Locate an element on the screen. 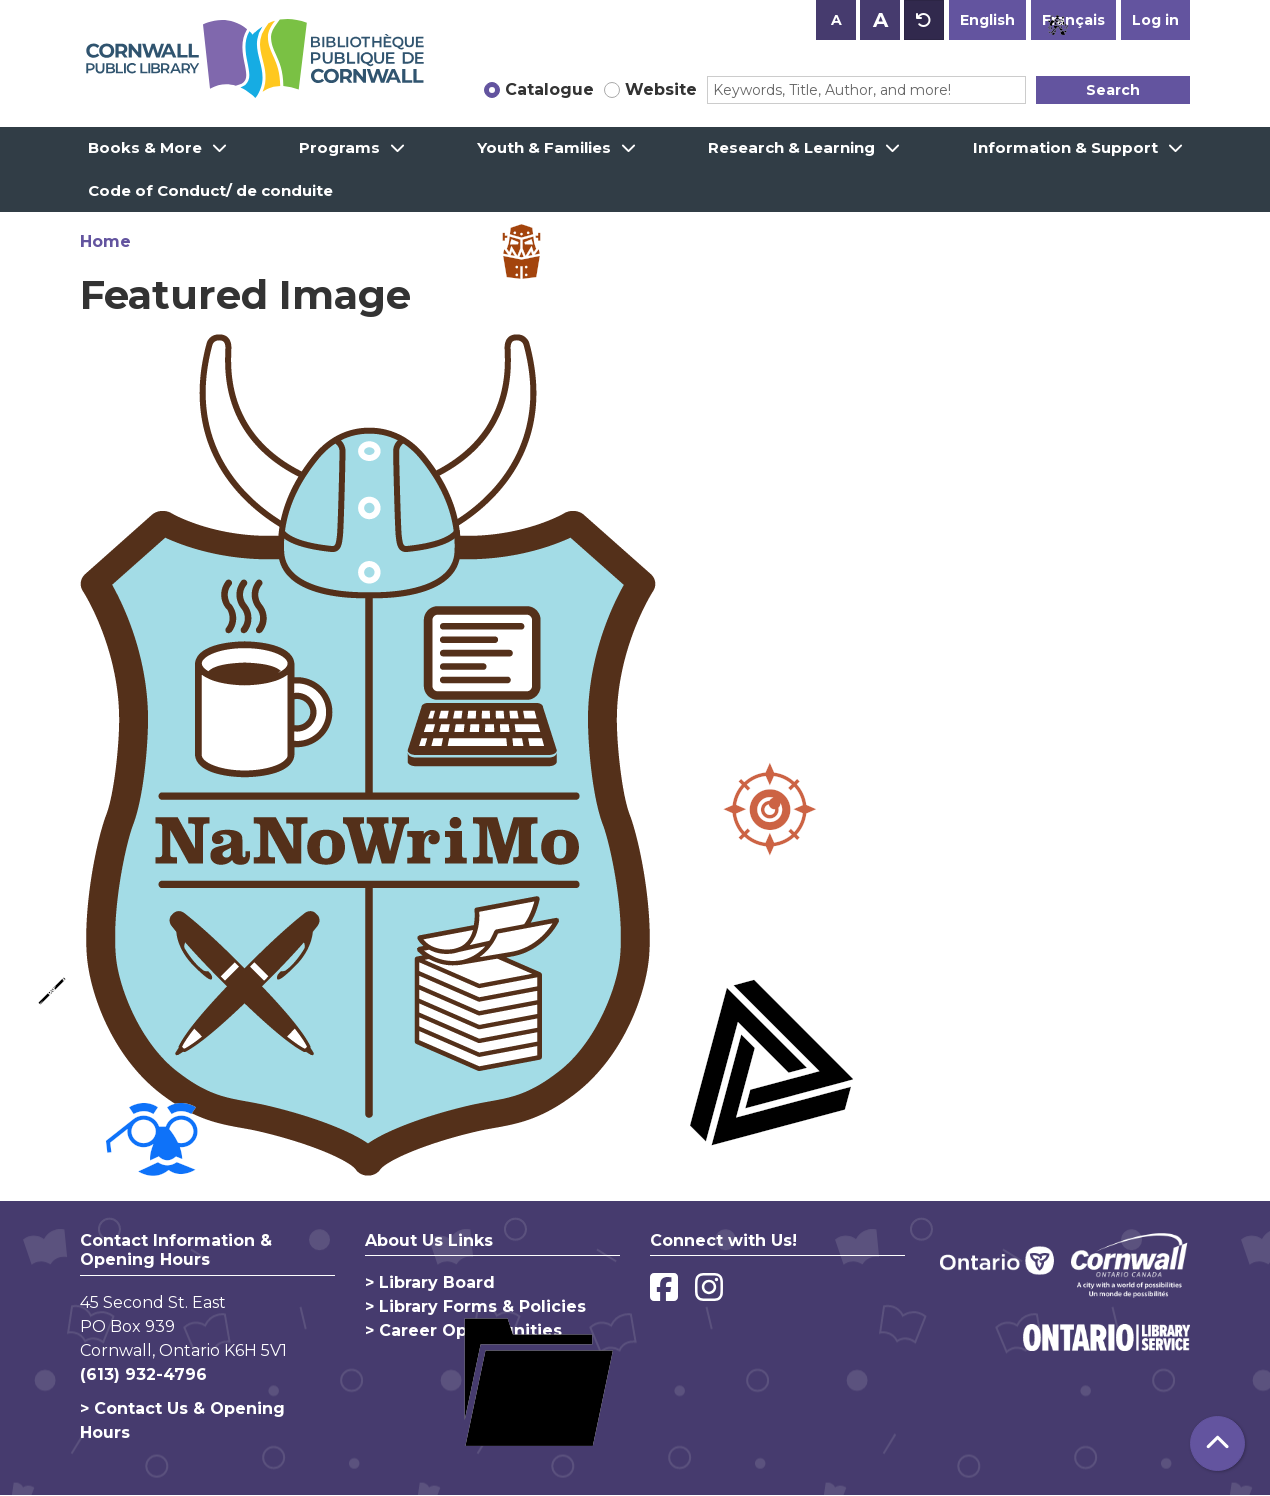 The width and height of the screenshot is (1270, 1496). select bo staff as your weapon is located at coordinates (52, 991).